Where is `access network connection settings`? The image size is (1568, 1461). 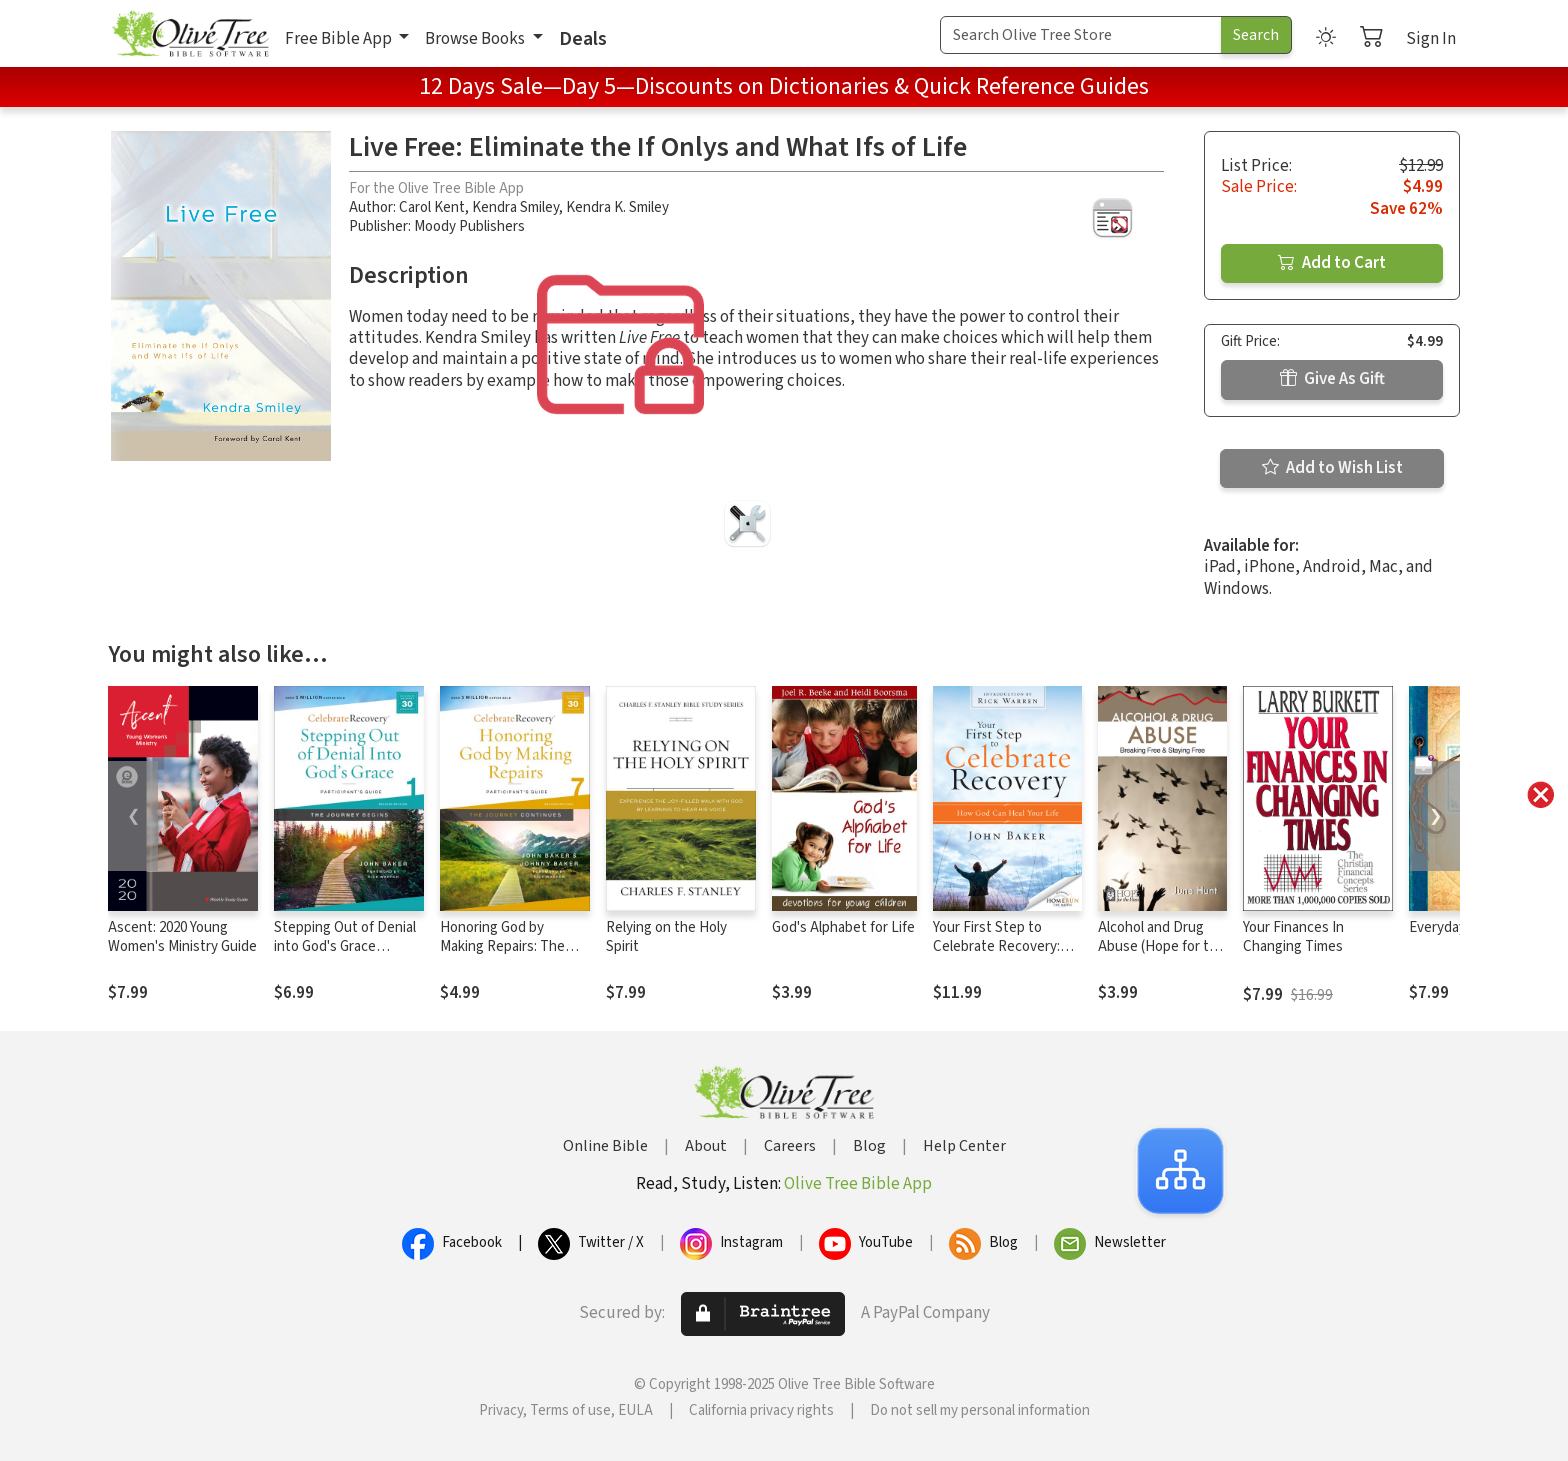
access network connection settings is located at coordinates (1180, 1172).